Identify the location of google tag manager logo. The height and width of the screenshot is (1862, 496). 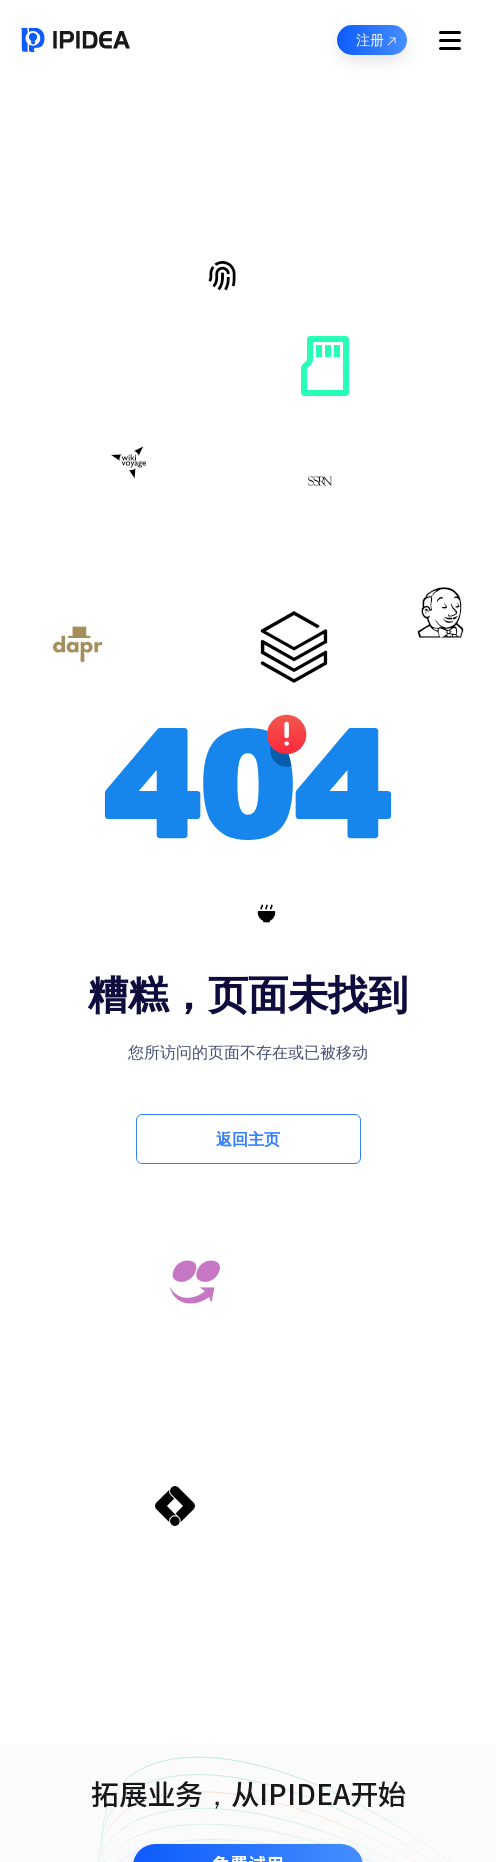
(175, 1506).